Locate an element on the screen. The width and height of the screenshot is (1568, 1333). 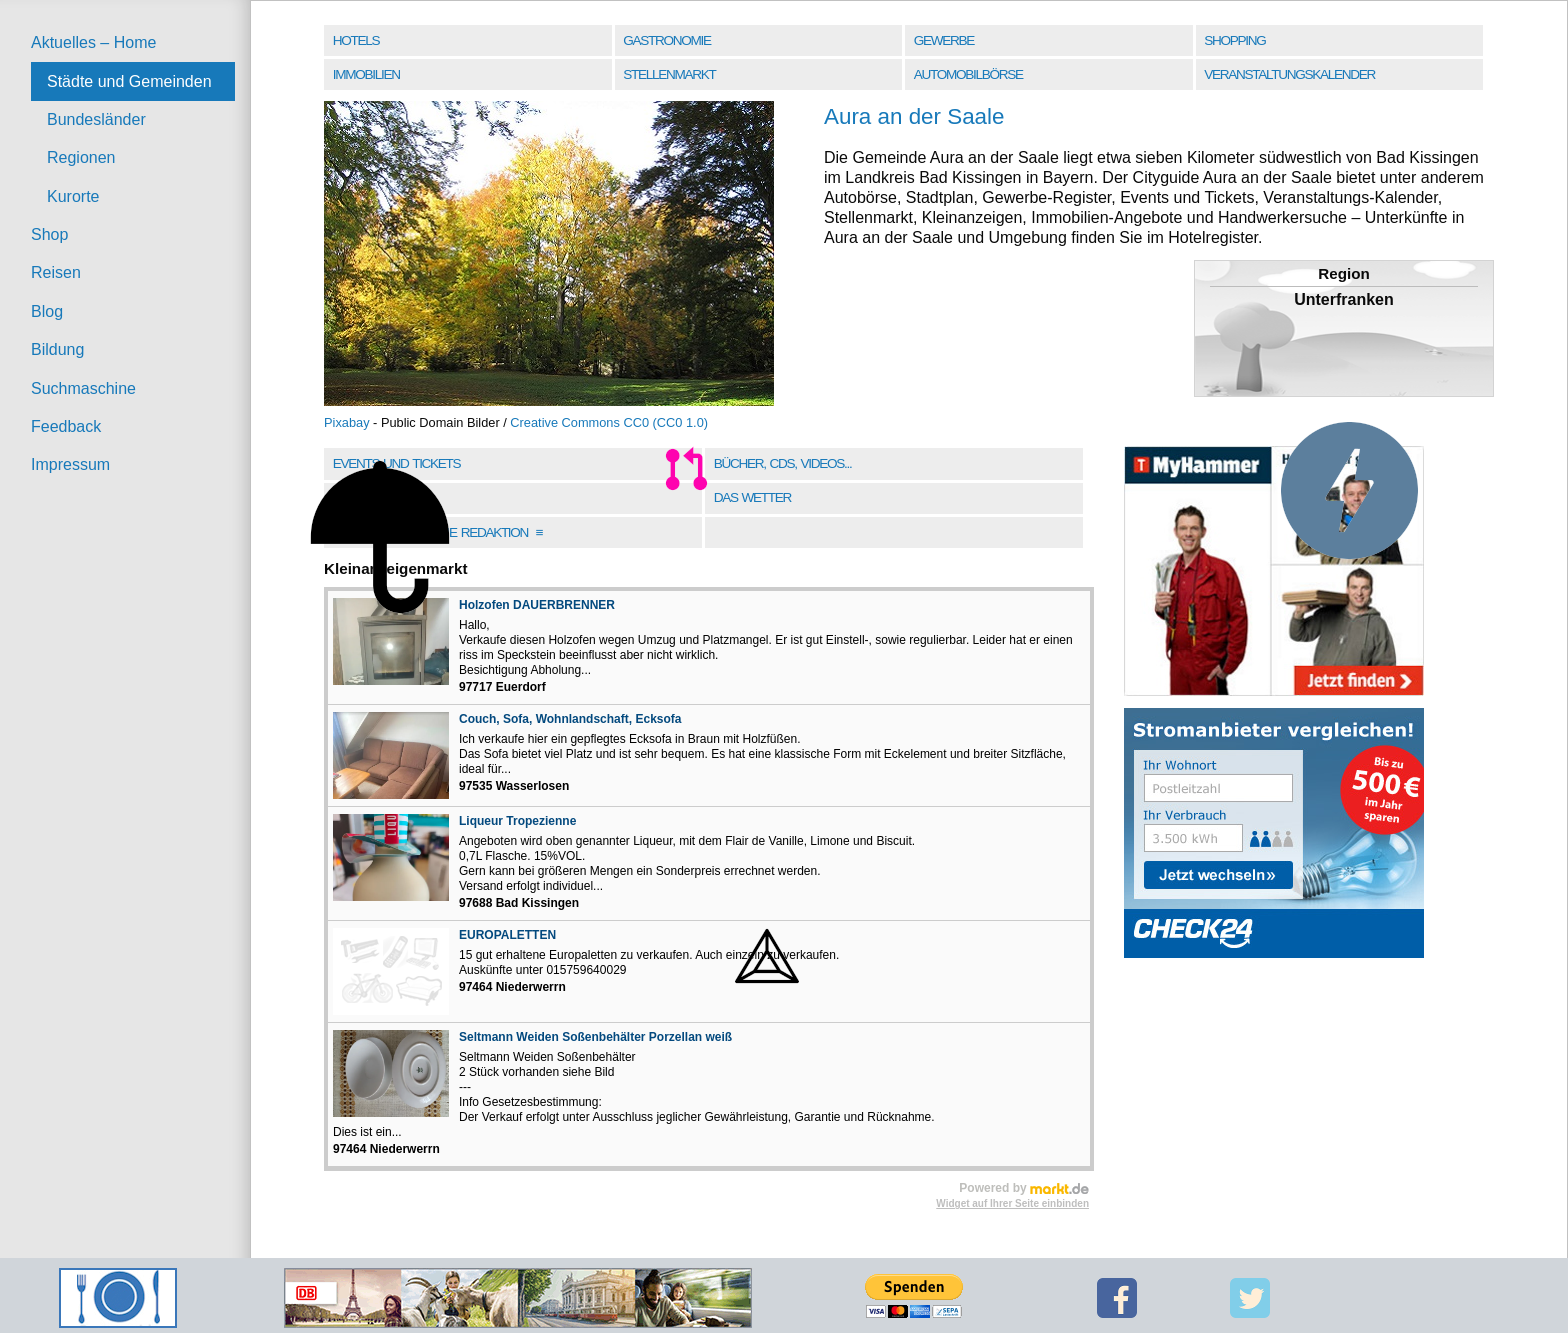
AMP (Accelerated Mobile Pages) logo is located at coordinates (1349, 490).